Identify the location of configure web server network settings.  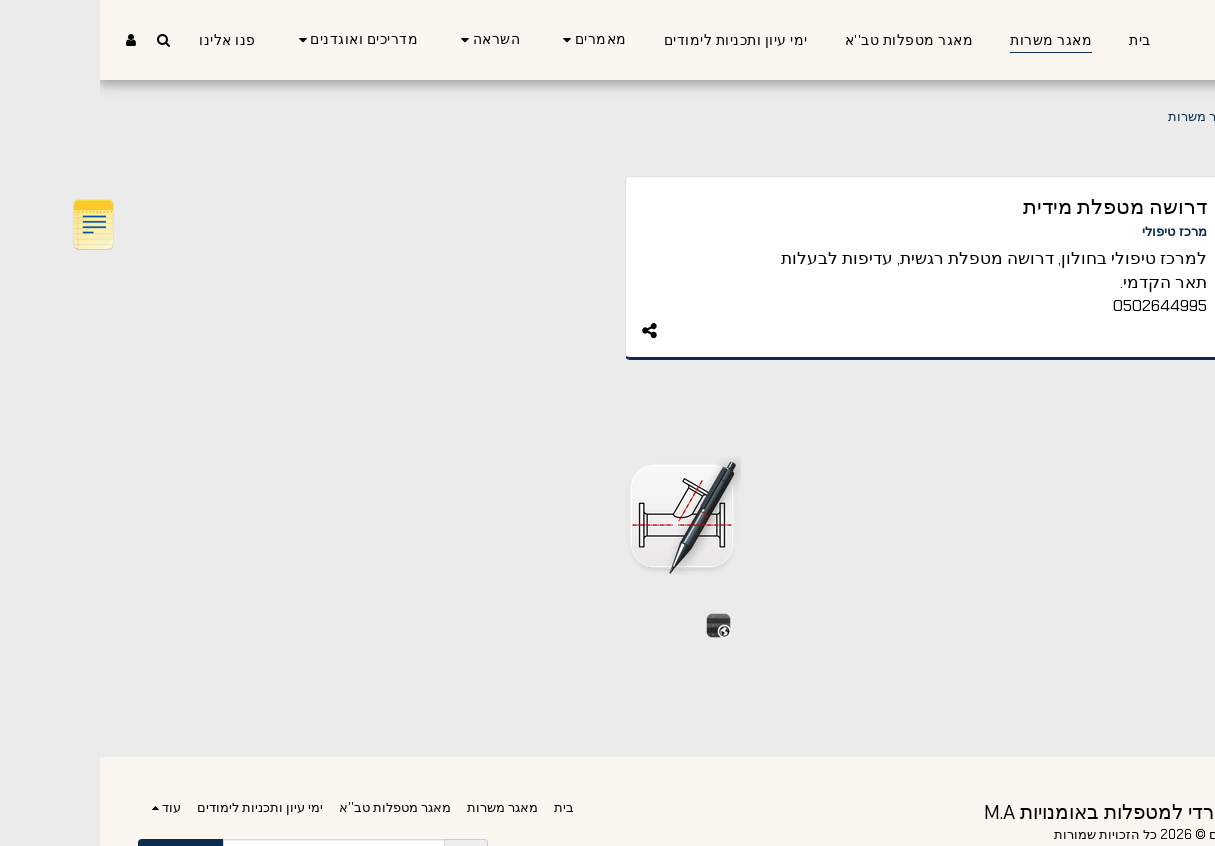
(718, 625).